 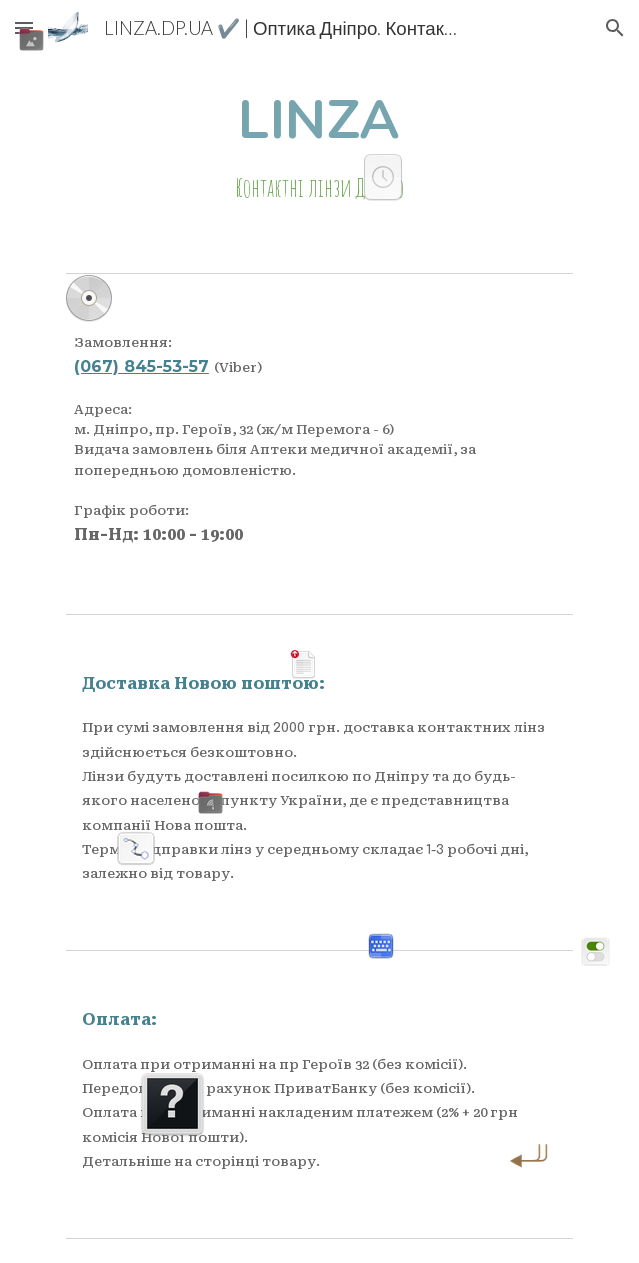 I want to click on open your pictures folder, so click(x=31, y=39).